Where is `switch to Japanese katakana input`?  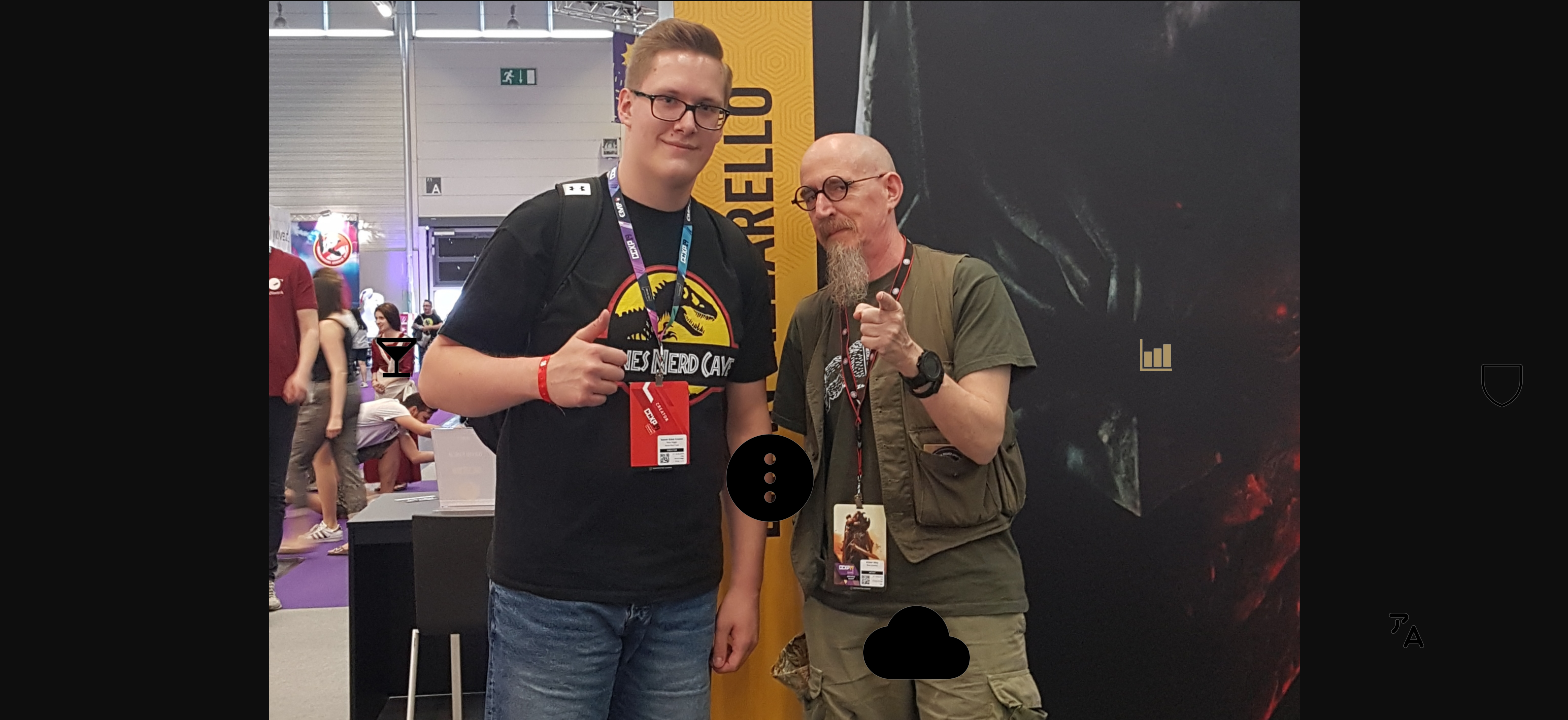
switch to Japanese katakana input is located at coordinates (1405, 629).